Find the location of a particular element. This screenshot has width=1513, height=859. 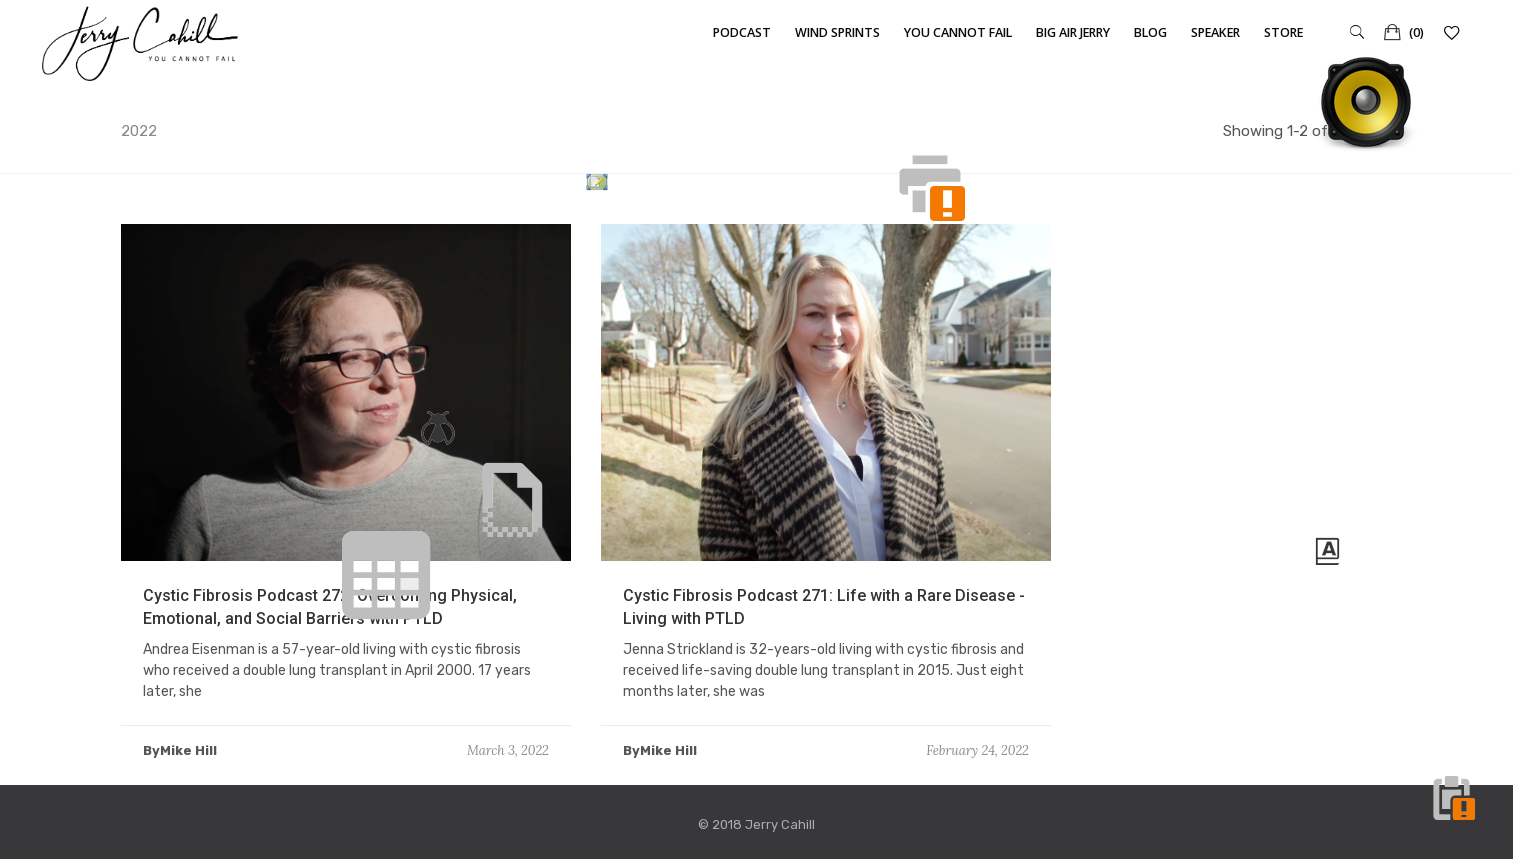

indicates a task or item is due or requires attention is located at coordinates (1453, 798).